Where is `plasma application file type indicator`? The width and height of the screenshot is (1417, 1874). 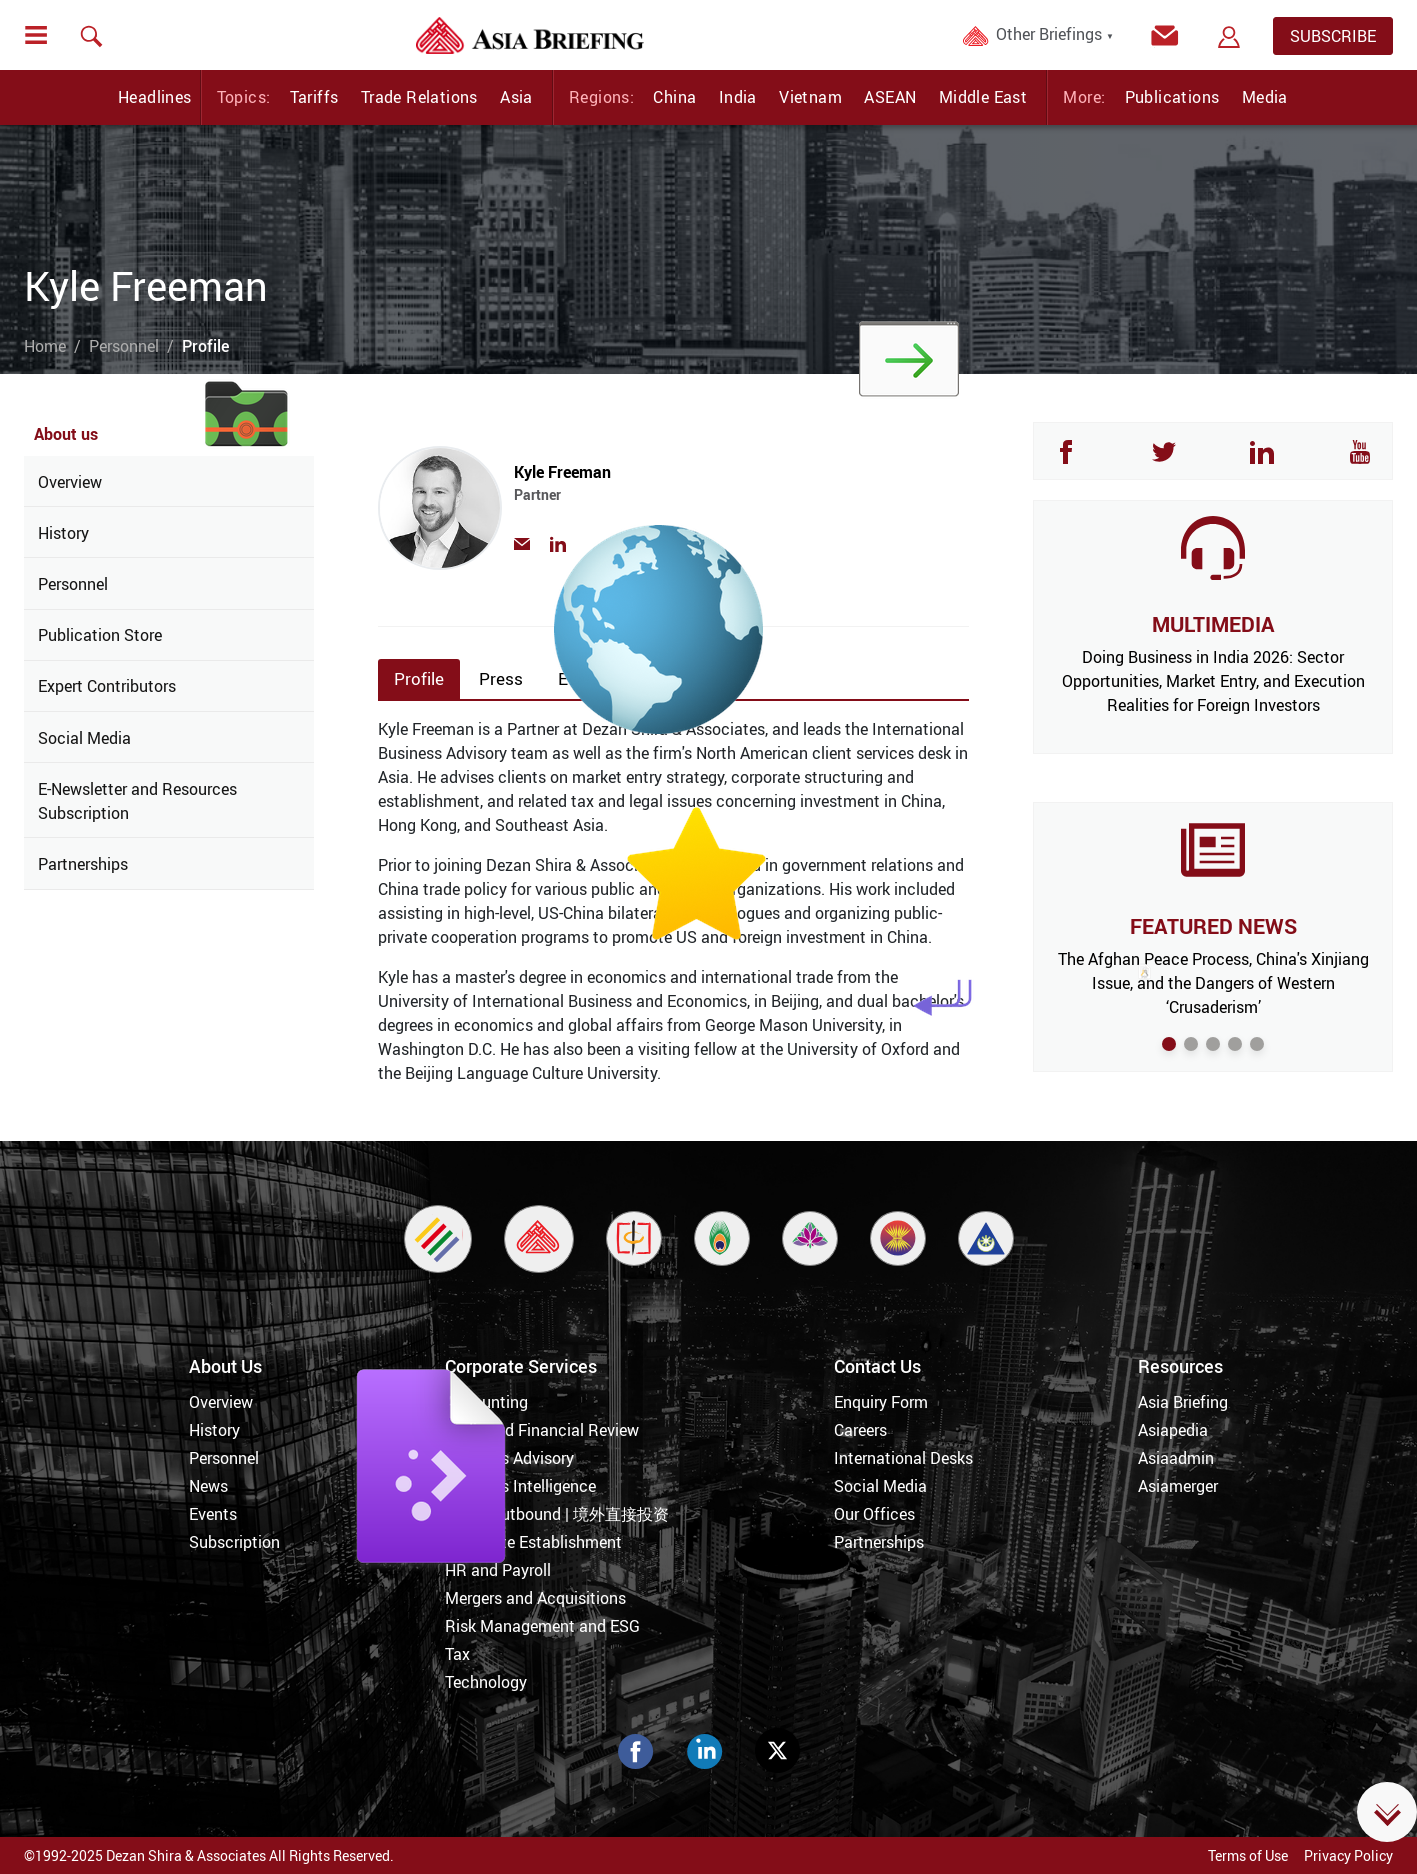 plasma application file type indicator is located at coordinates (431, 1470).